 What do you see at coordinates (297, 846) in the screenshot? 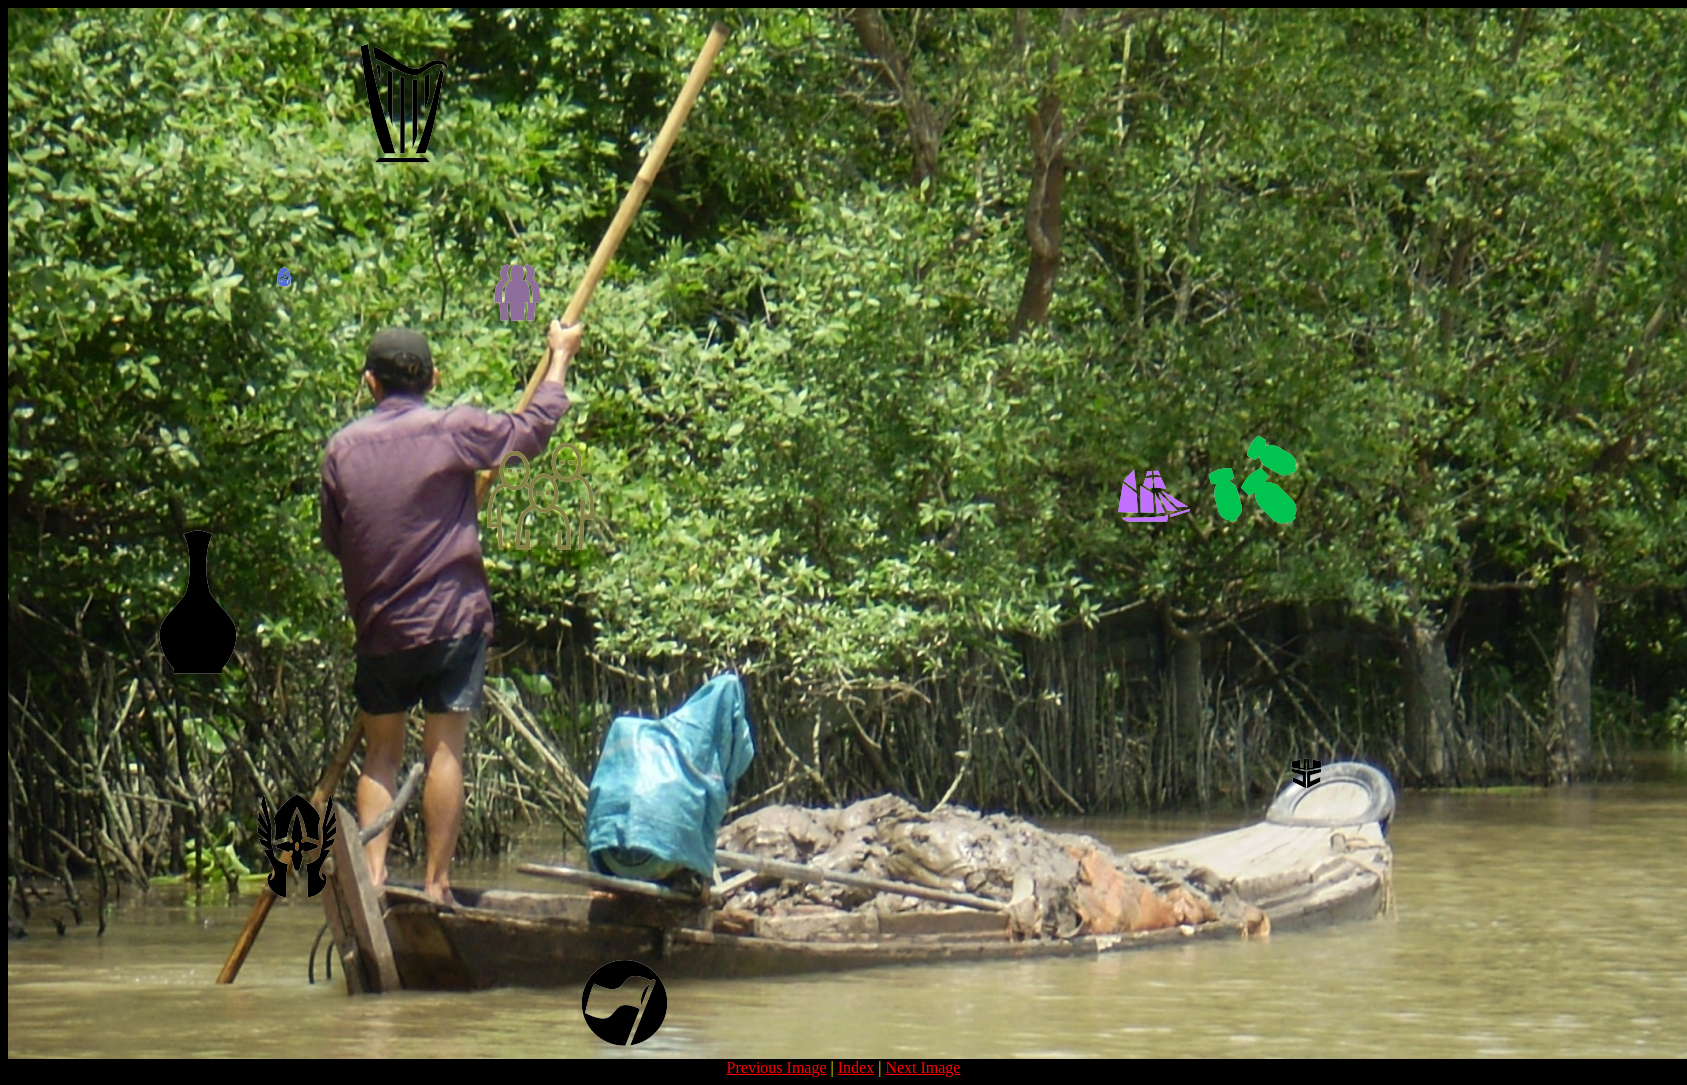
I see `select elf or elven character class` at bounding box center [297, 846].